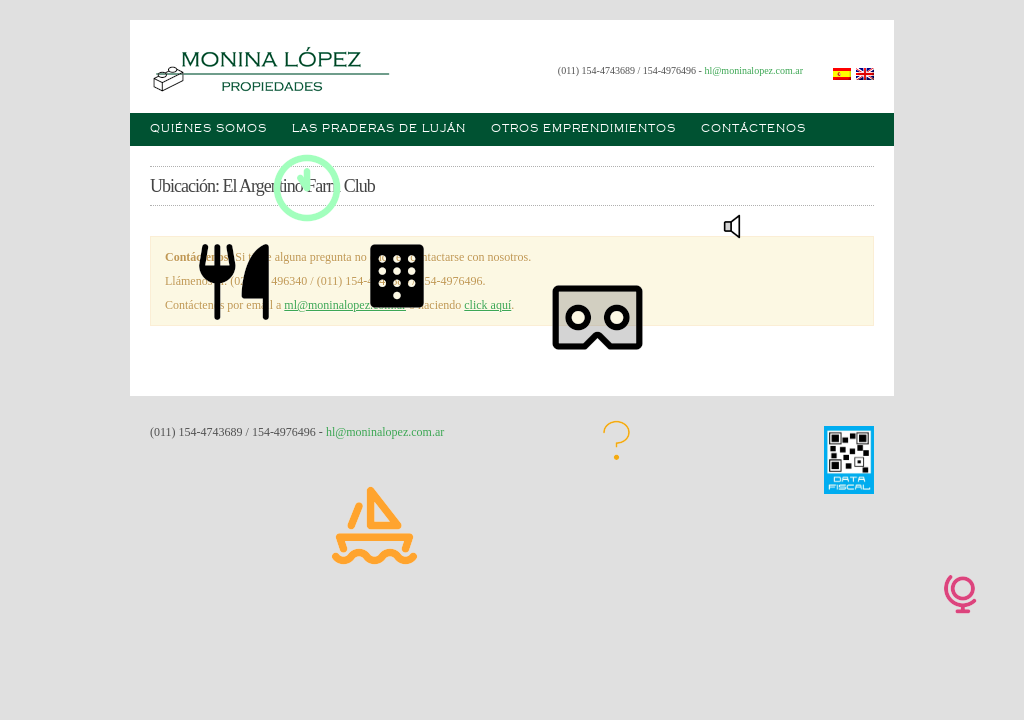  I want to click on speaker with no audio output, so click(736, 226).